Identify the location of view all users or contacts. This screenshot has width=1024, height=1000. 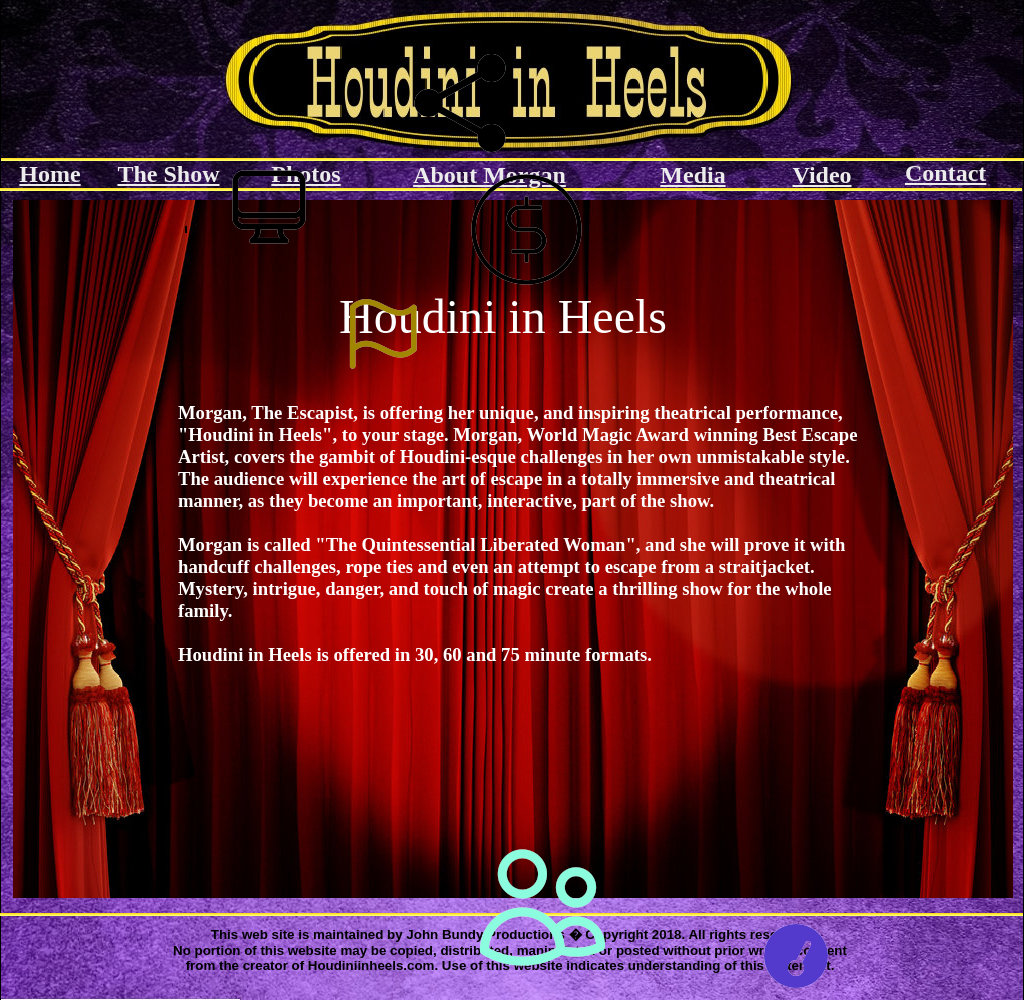
(542, 907).